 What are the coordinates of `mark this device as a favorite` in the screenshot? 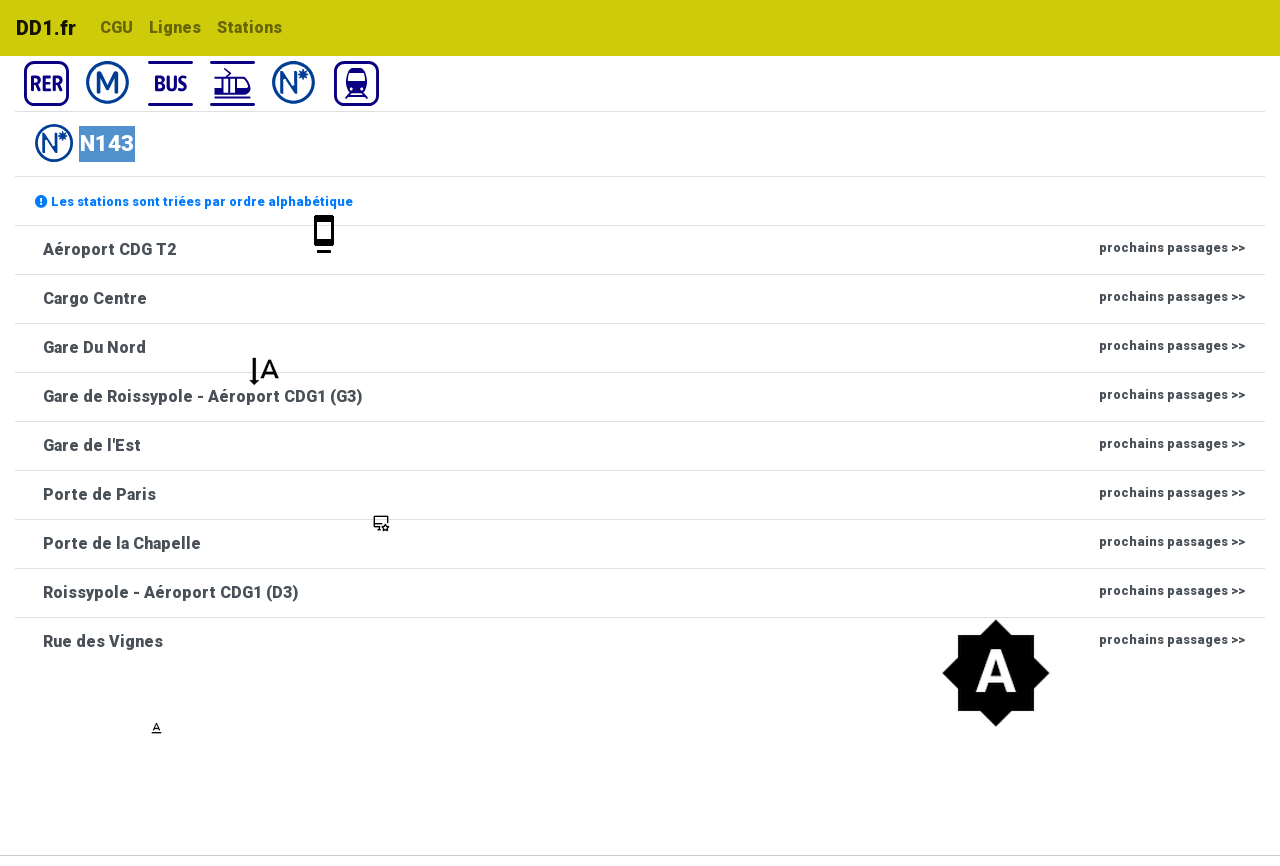 It's located at (381, 523).